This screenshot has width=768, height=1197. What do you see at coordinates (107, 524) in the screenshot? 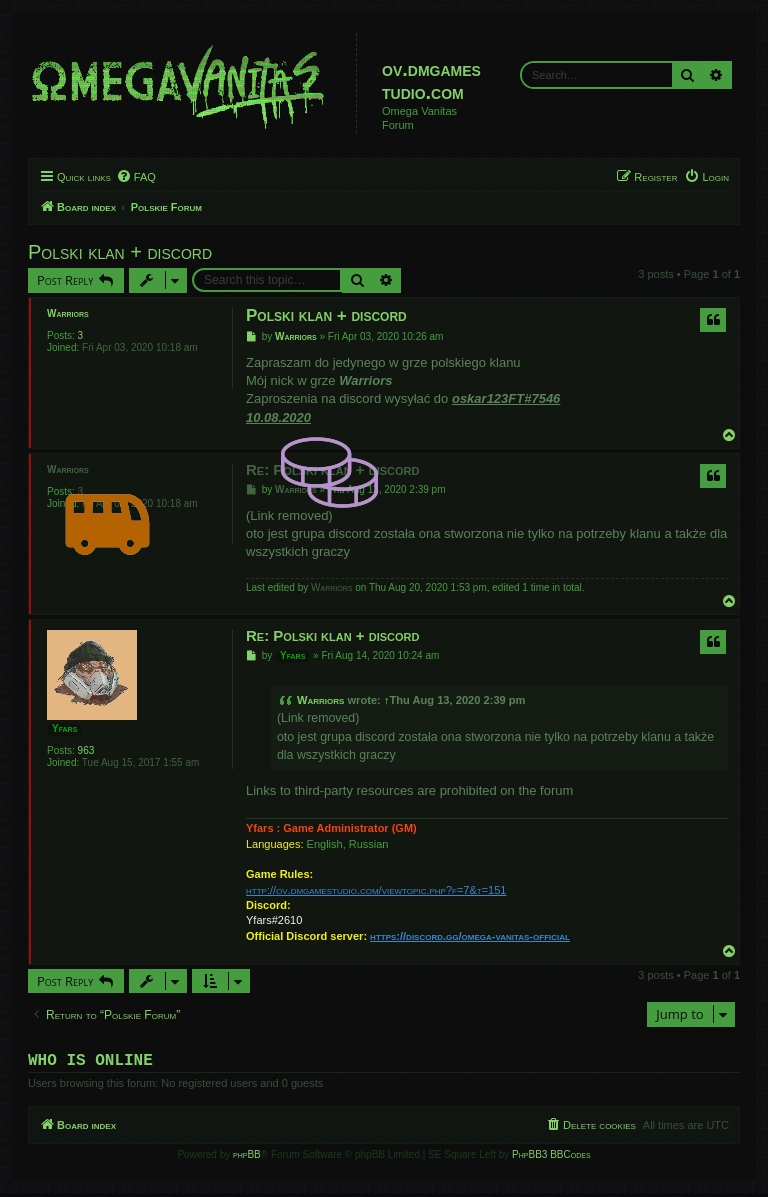
I see `view public transit options` at bounding box center [107, 524].